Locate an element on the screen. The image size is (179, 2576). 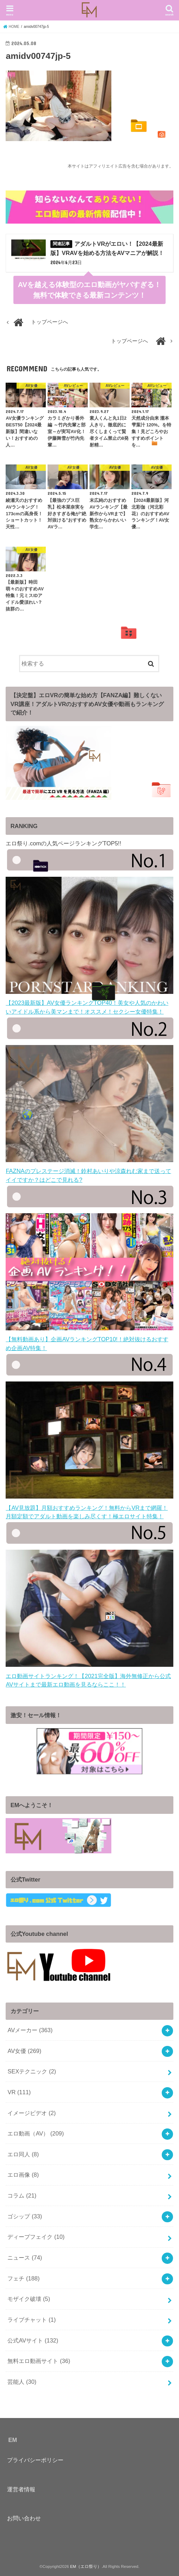
open folder containing HBO Max content is located at coordinates (41, 866).